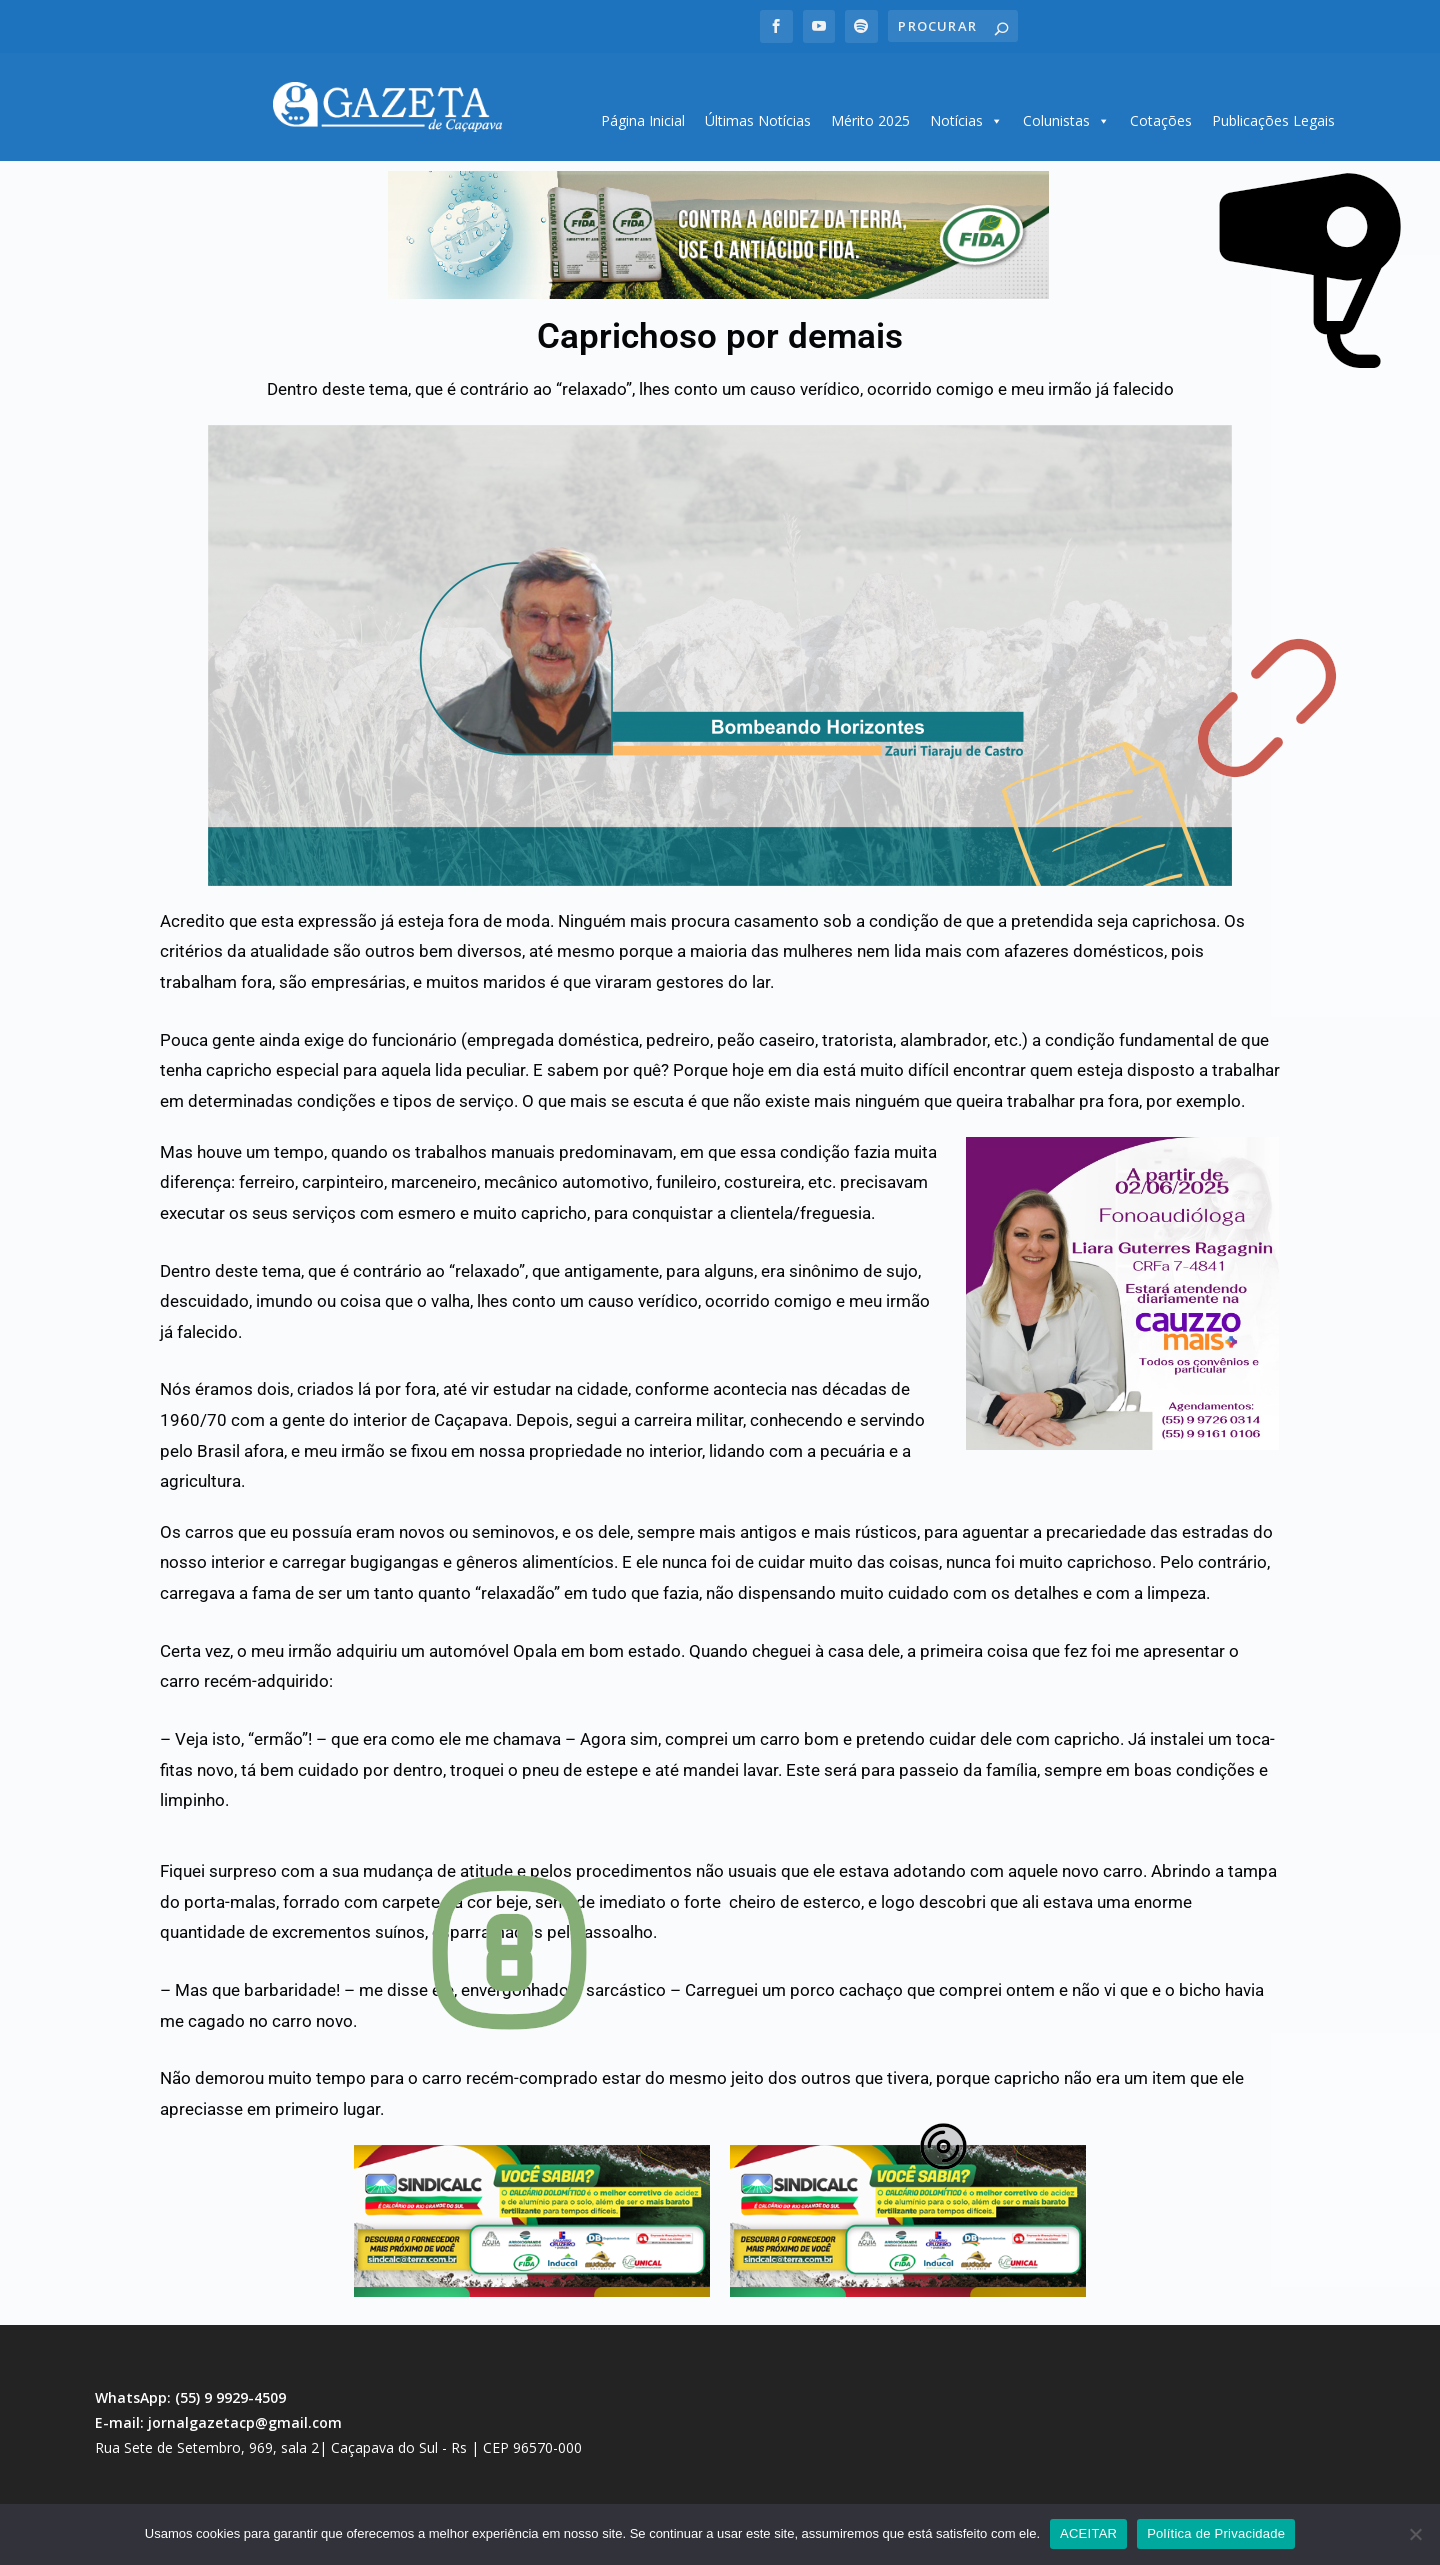 The width and height of the screenshot is (1440, 2565). I want to click on access music or audio library, so click(943, 2146).